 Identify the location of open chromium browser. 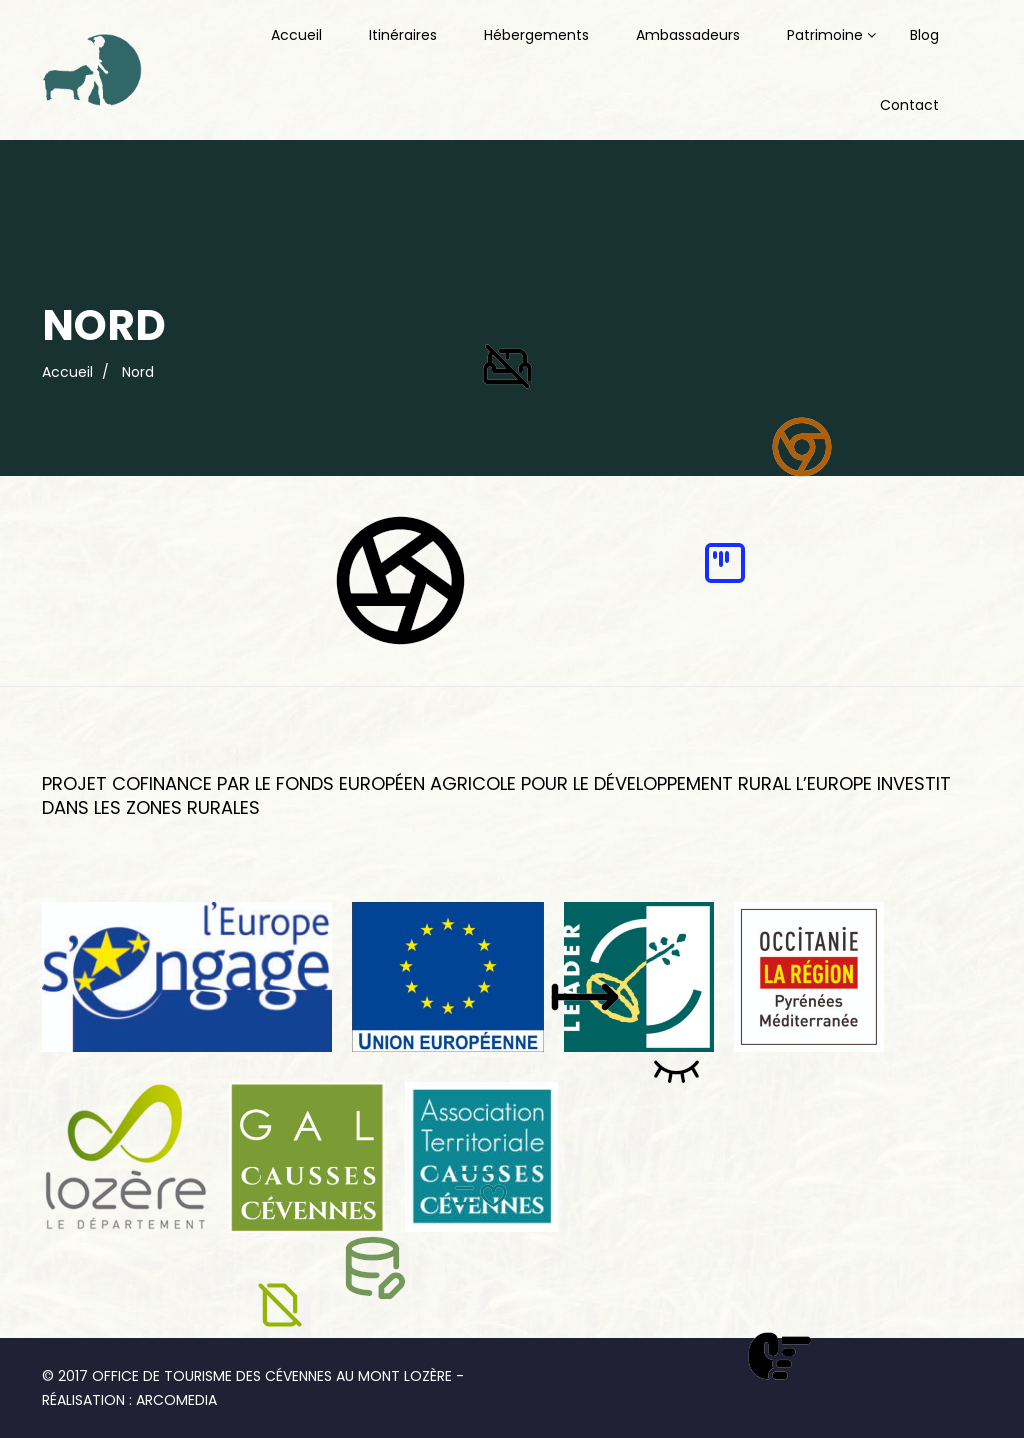
(802, 447).